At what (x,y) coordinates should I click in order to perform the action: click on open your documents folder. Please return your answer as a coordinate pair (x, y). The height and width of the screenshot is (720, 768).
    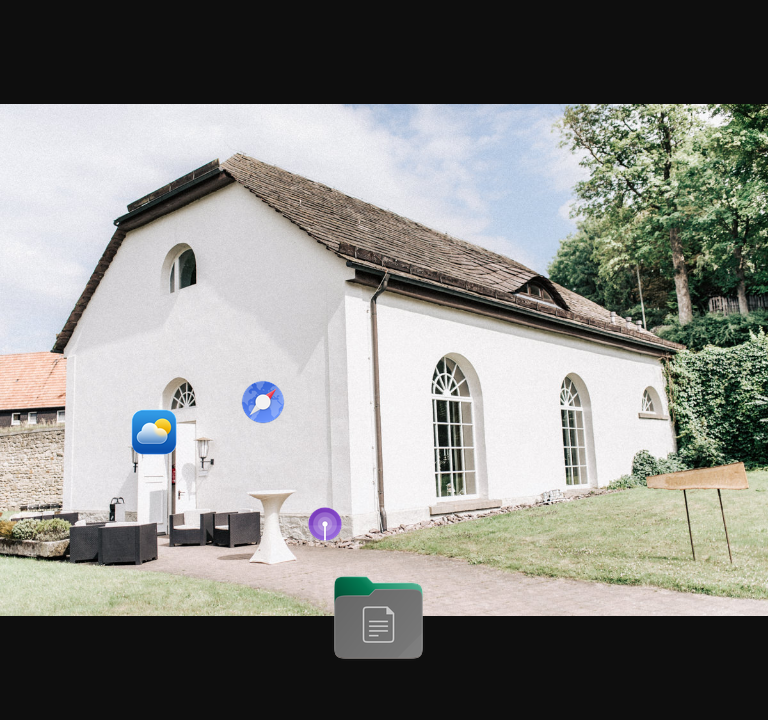
    Looking at the image, I should click on (378, 617).